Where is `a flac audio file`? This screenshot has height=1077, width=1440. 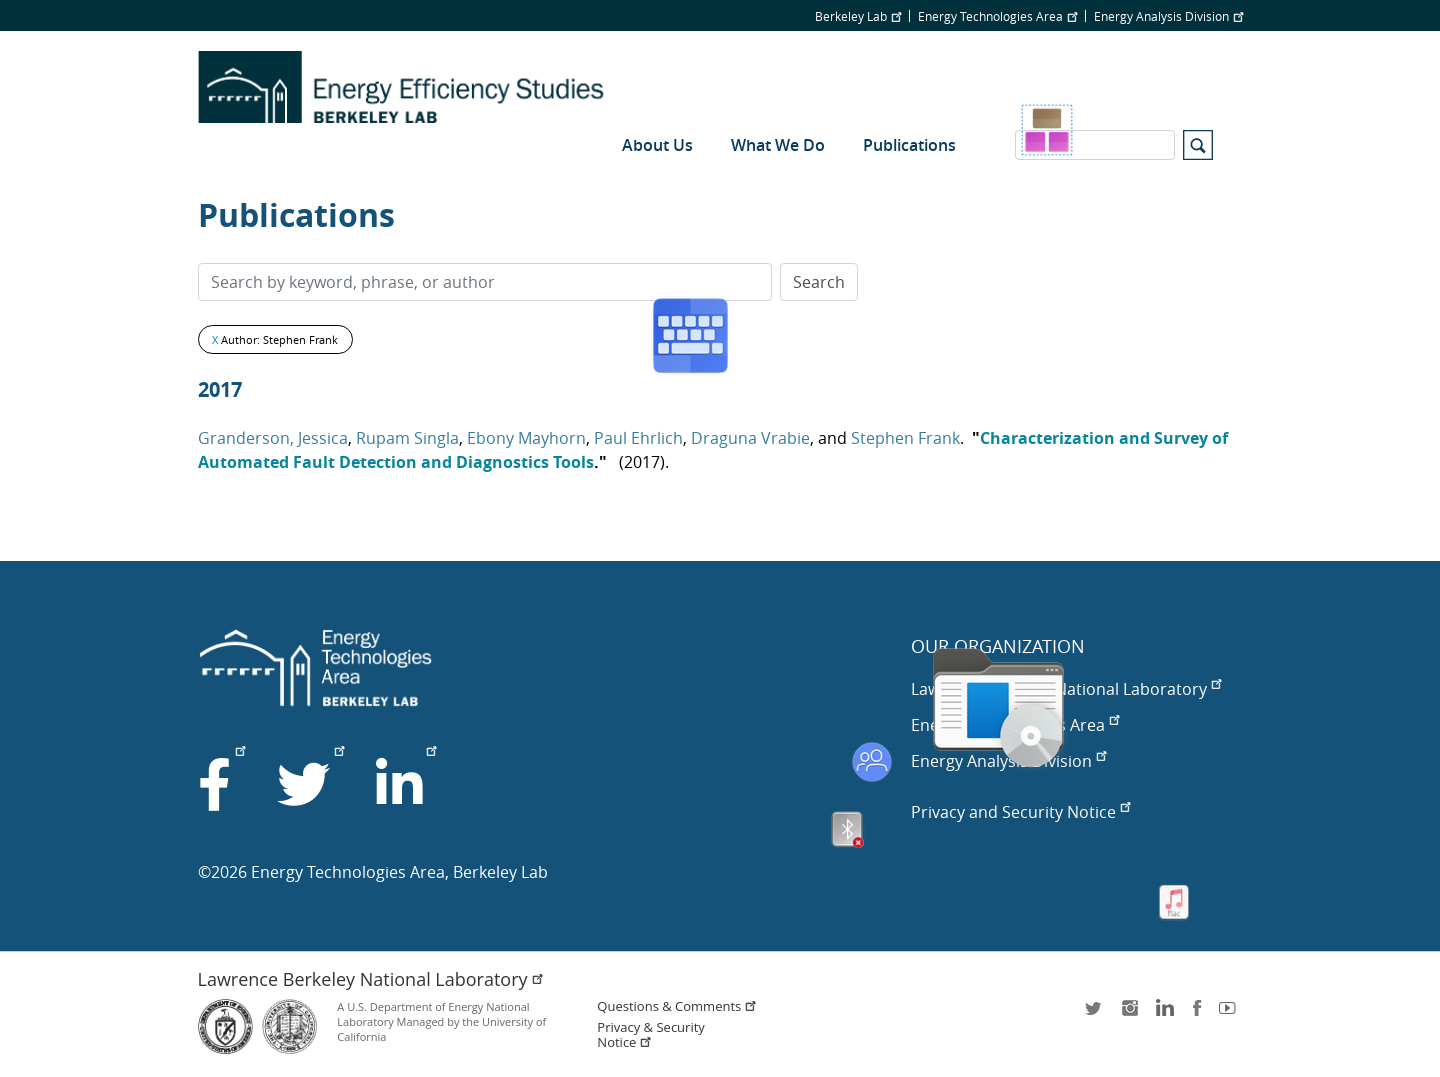 a flac audio file is located at coordinates (1174, 902).